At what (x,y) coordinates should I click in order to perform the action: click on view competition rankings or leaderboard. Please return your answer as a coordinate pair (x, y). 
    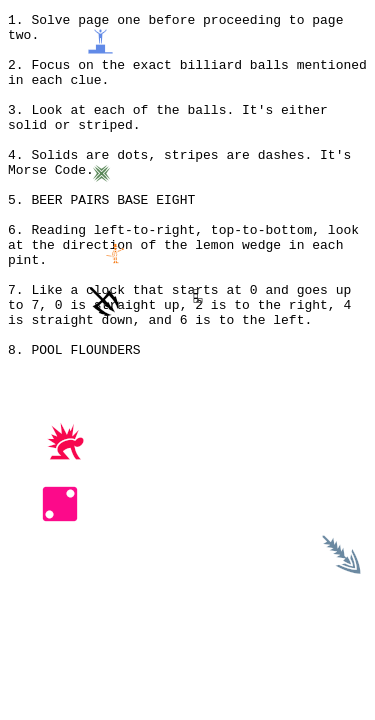
    Looking at the image, I should click on (100, 41).